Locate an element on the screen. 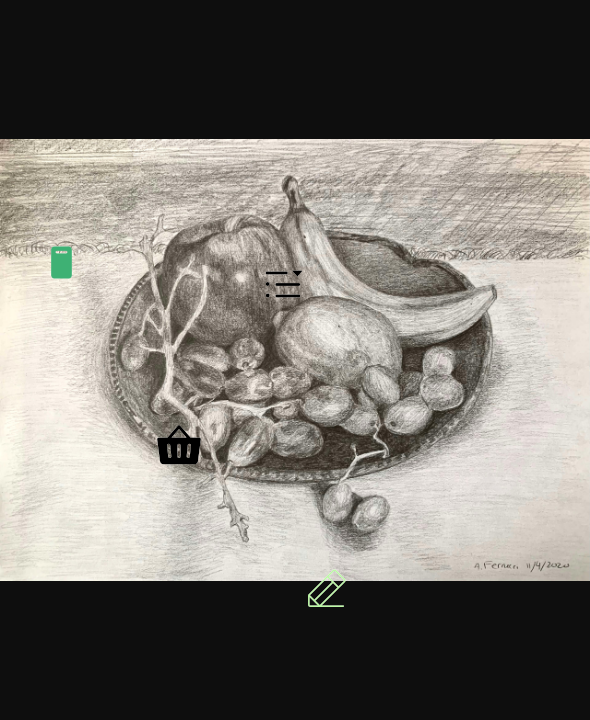  select multiple items from a list is located at coordinates (283, 284).